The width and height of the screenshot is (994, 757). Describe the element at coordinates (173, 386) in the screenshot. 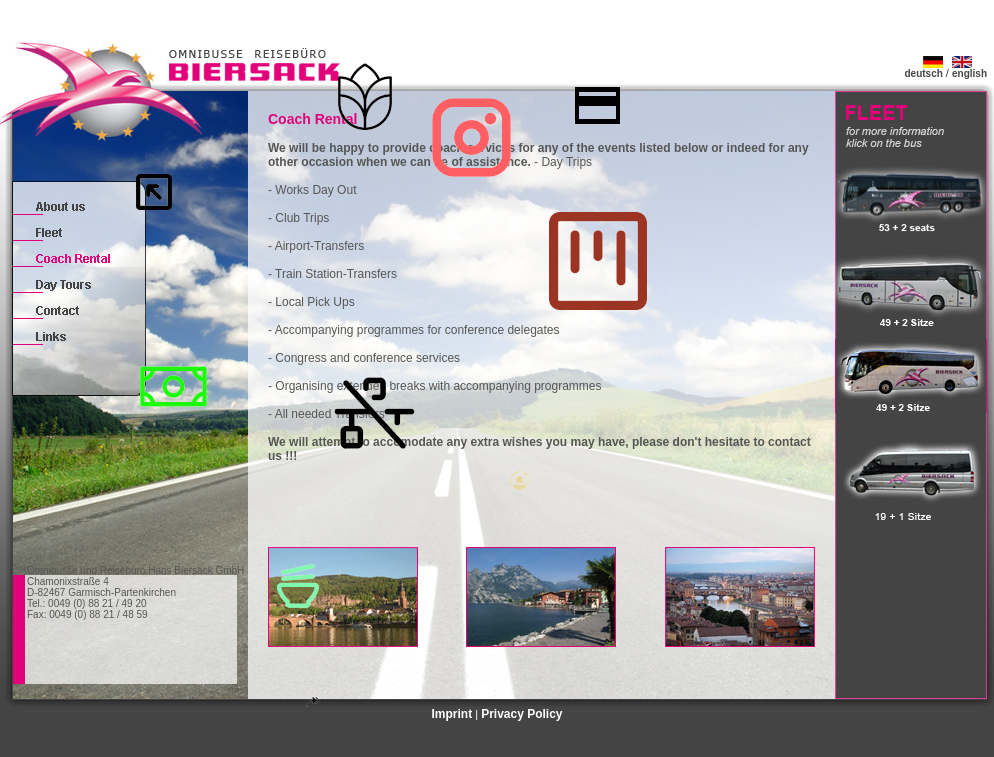

I see `view account balance or funds` at that location.